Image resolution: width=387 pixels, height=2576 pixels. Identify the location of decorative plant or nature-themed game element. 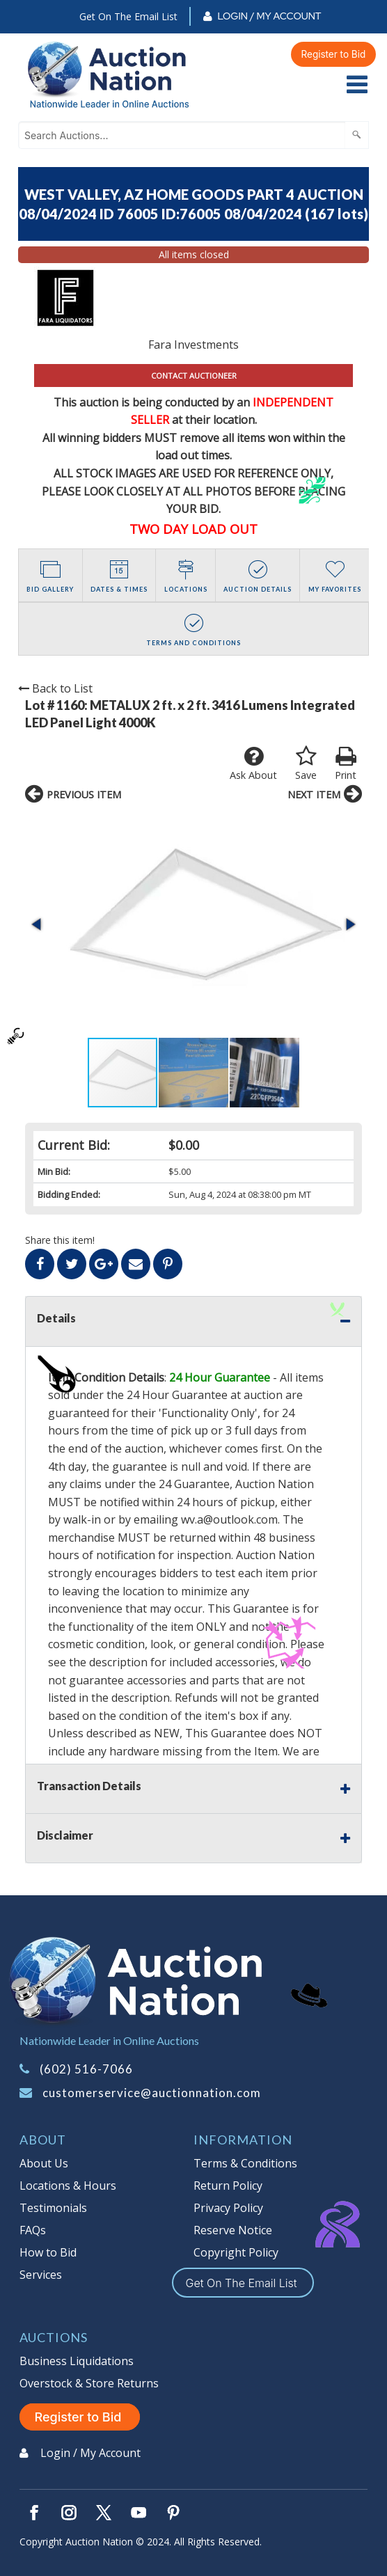
(312, 490).